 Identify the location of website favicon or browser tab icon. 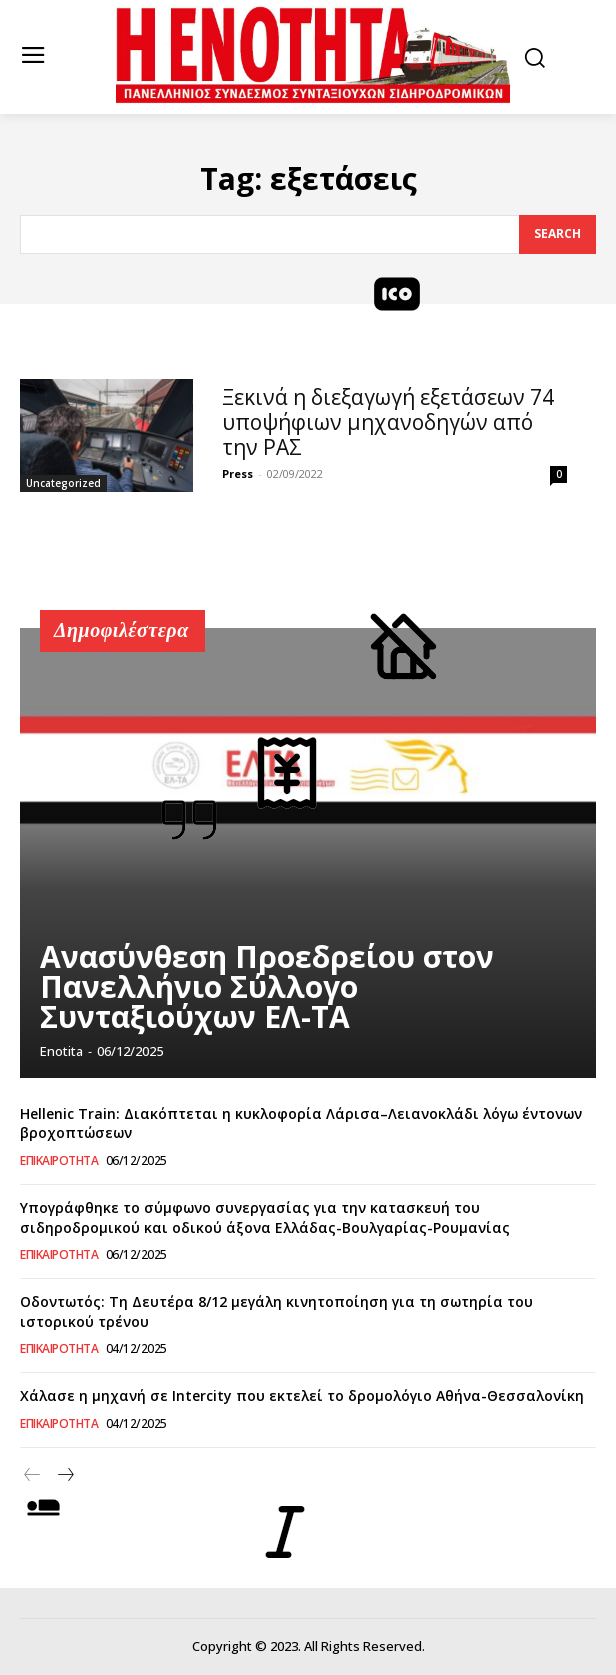
(397, 294).